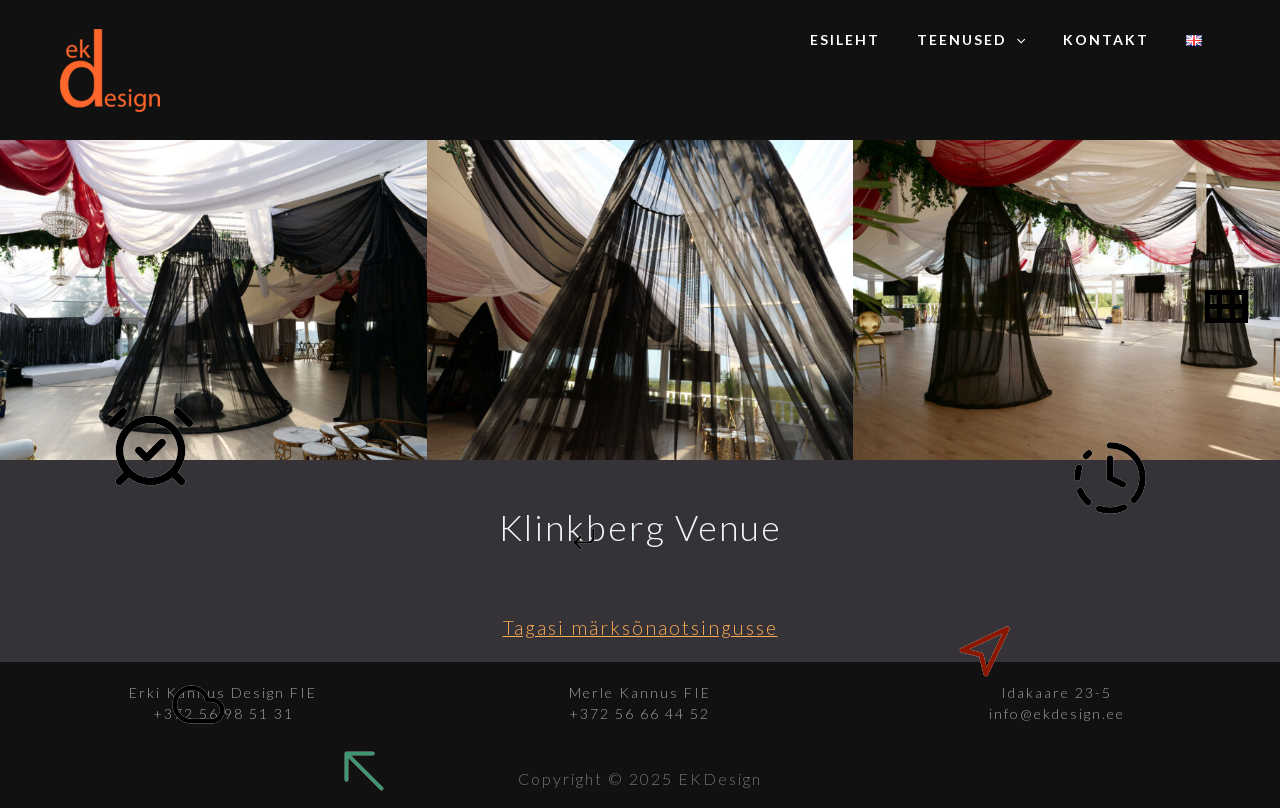  Describe the element at coordinates (1225, 308) in the screenshot. I see `switch to grid view` at that location.